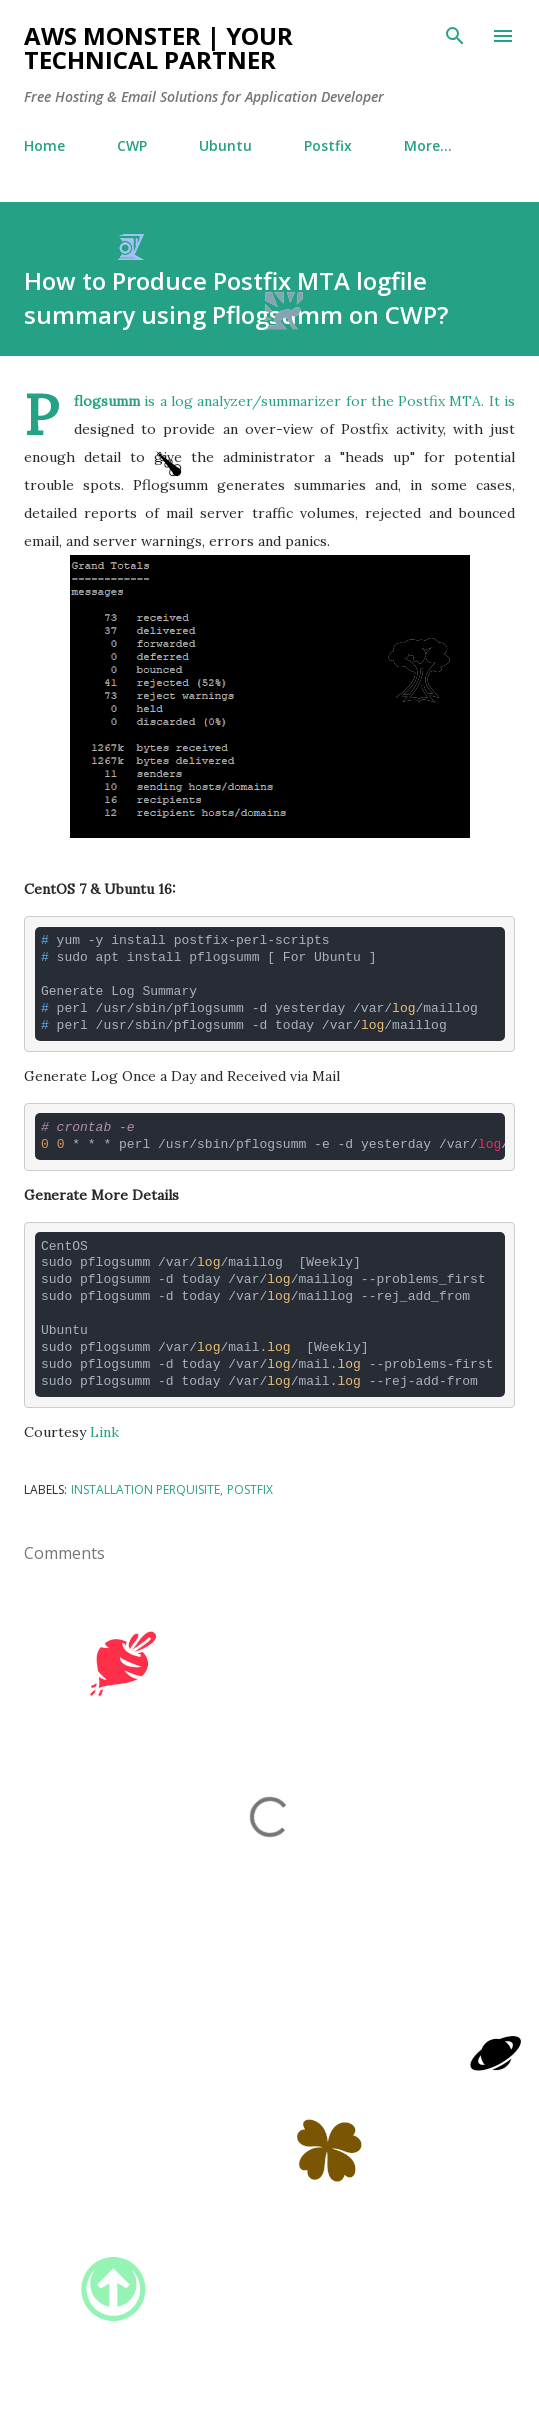 The width and height of the screenshot is (539, 2435). I want to click on indicates luck or bonus reward in a game, so click(329, 2150).